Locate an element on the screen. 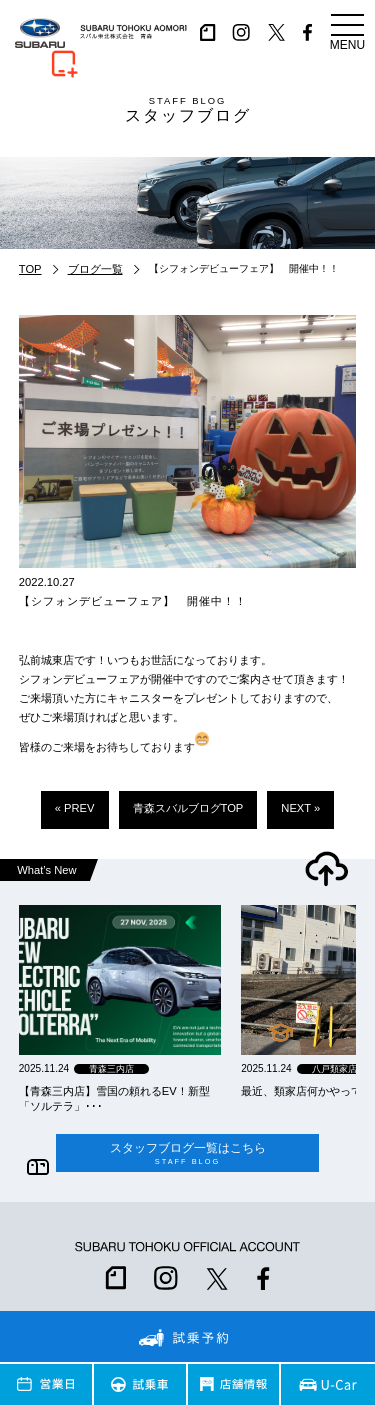  access education or school-related features is located at coordinates (280, 1032).